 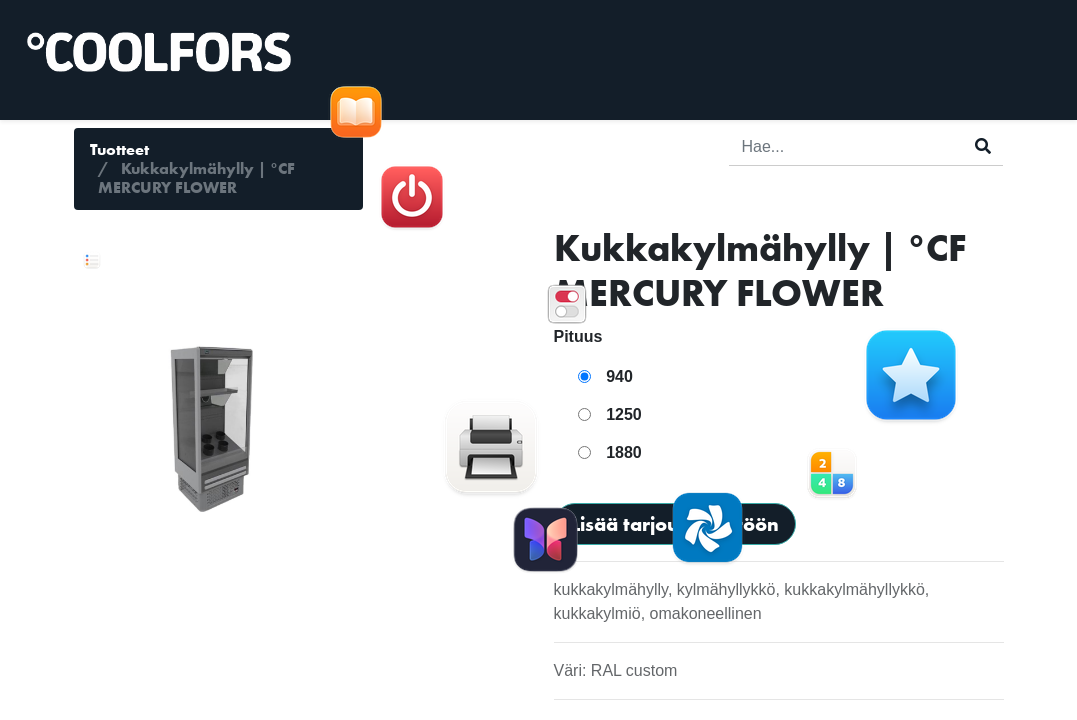 What do you see at coordinates (412, 197) in the screenshot?
I see `shut down or power off the device` at bounding box center [412, 197].